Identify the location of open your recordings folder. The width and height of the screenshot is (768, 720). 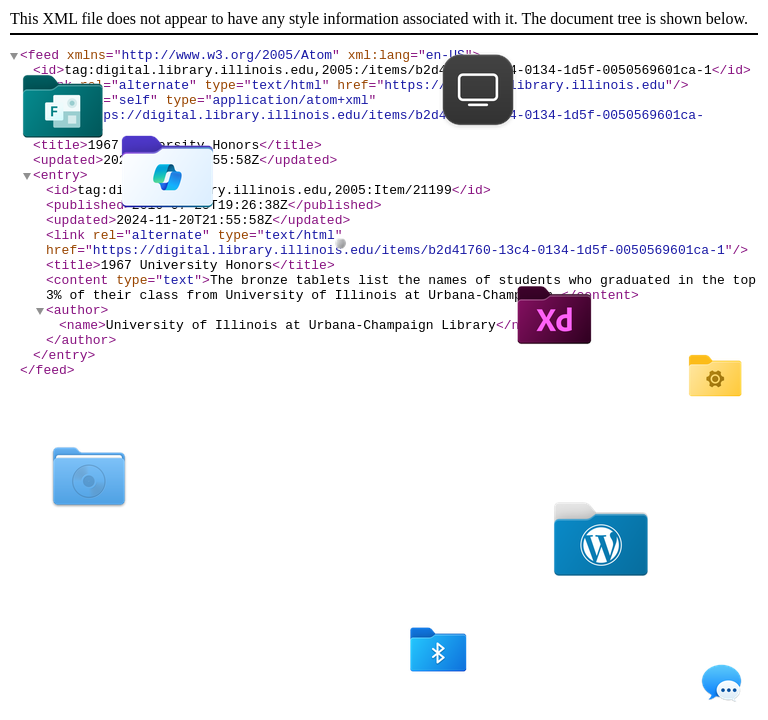
(89, 476).